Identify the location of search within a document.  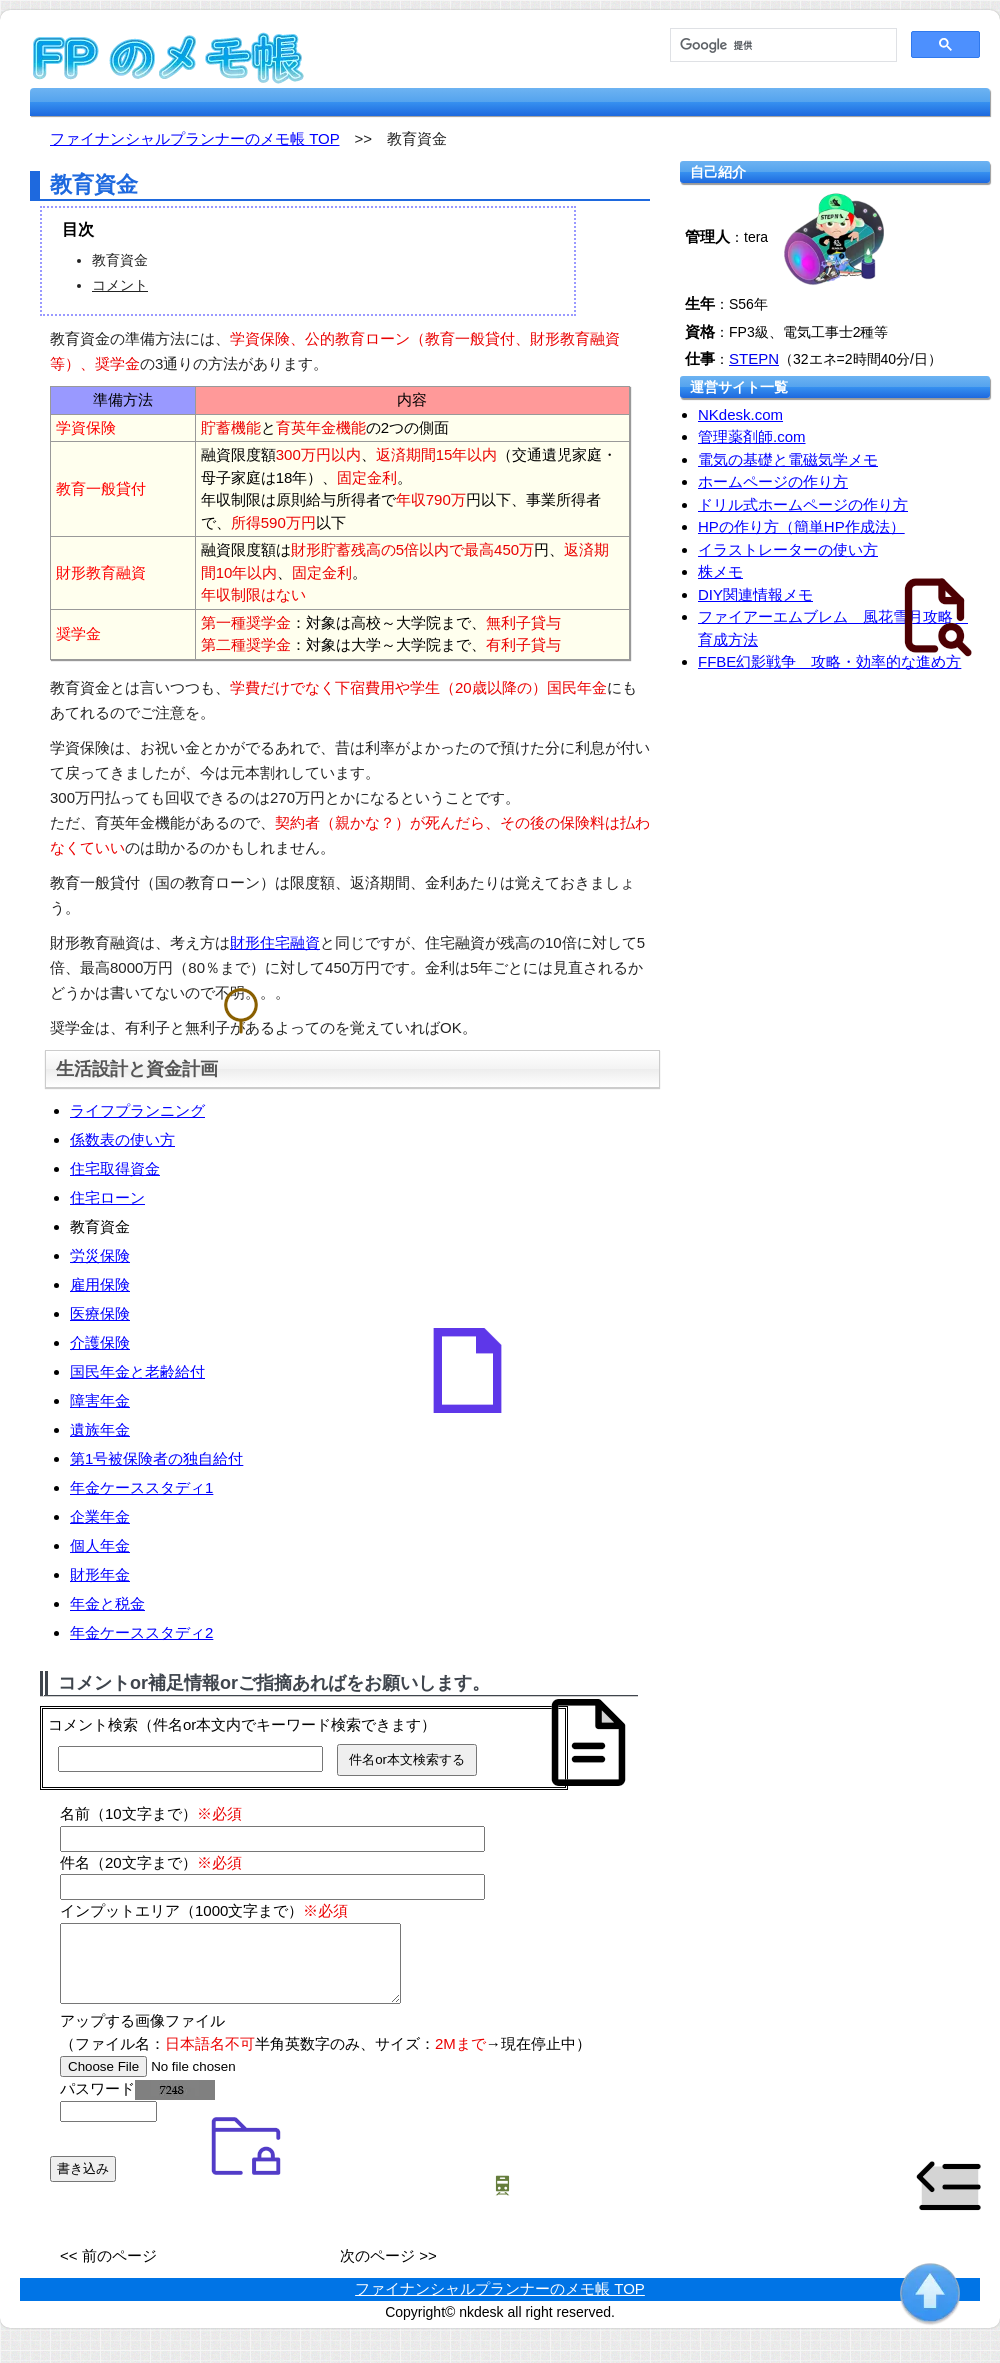
(934, 615).